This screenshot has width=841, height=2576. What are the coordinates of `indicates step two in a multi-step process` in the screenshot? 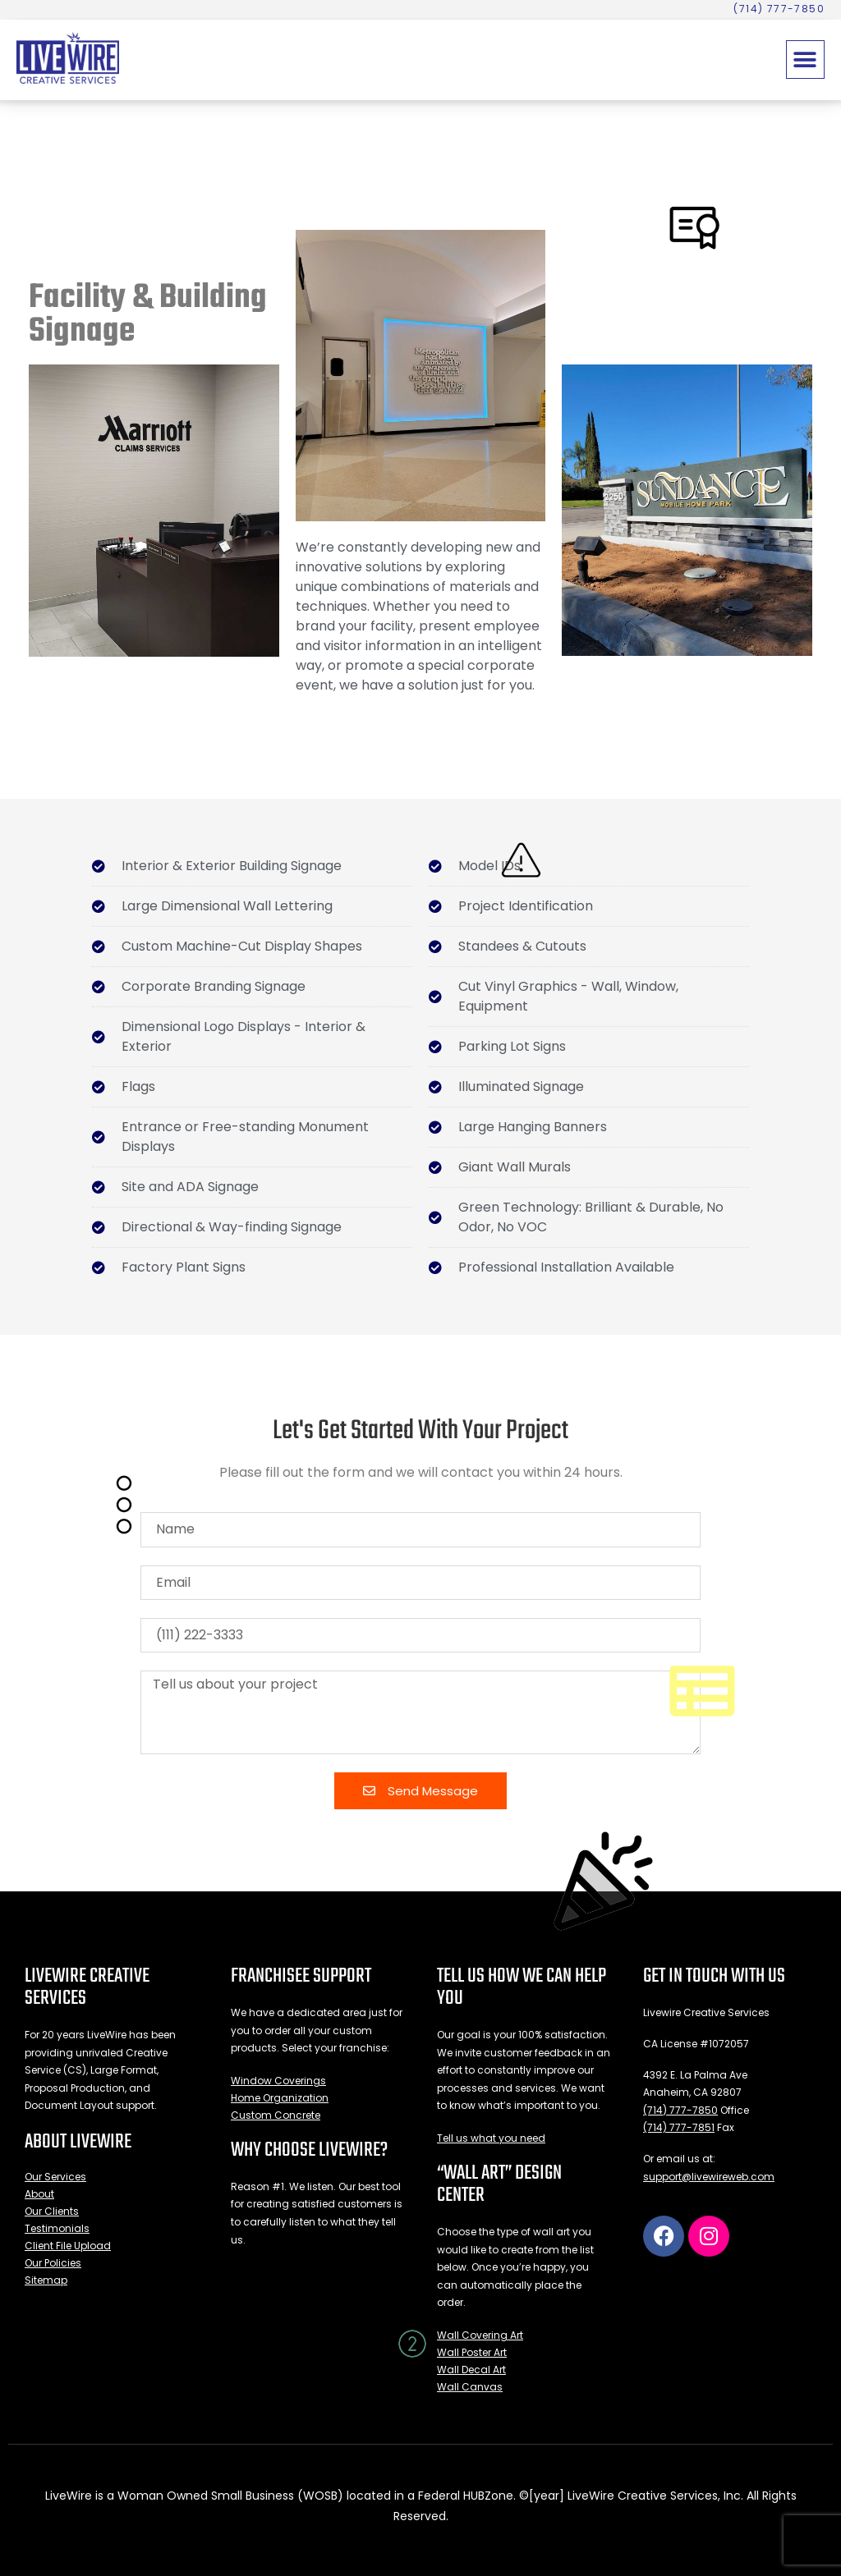 It's located at (412, 2344).